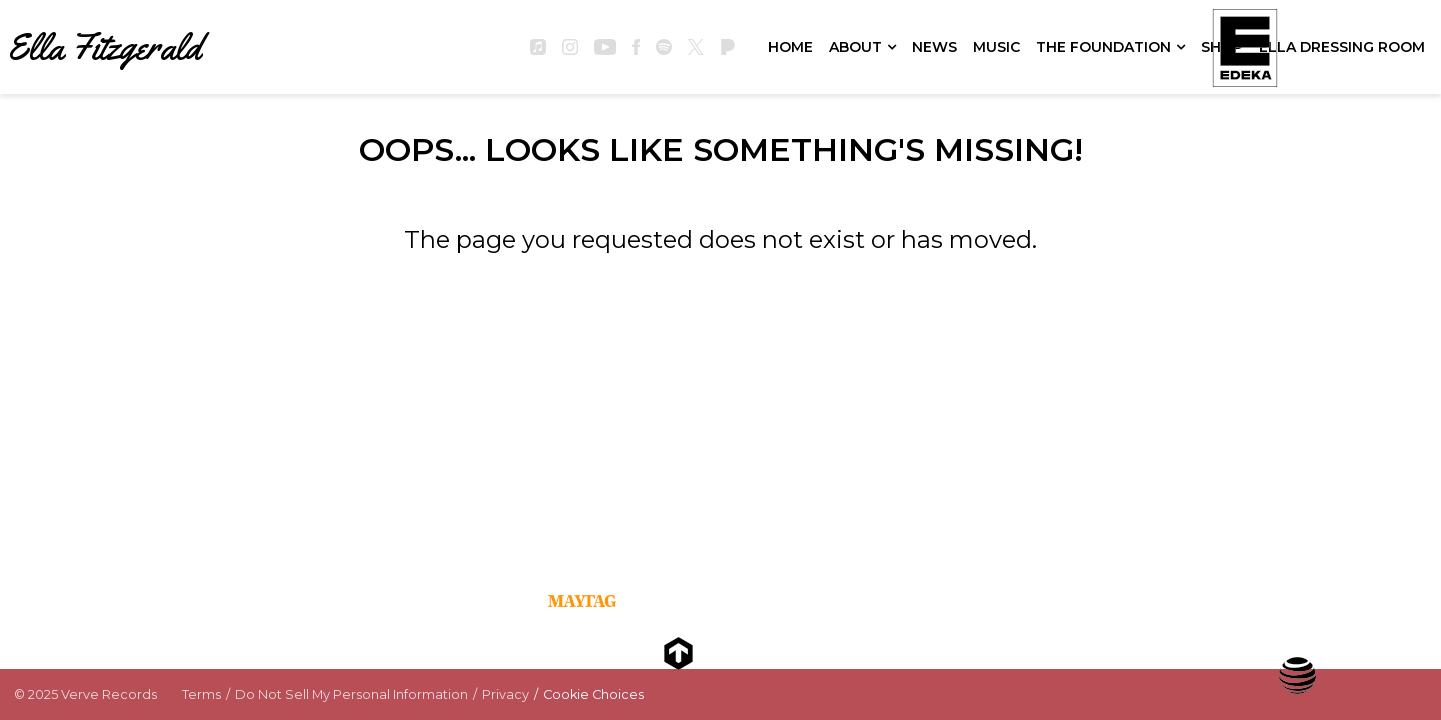  I want to click on AT&T company logo, so click(1297, 675).